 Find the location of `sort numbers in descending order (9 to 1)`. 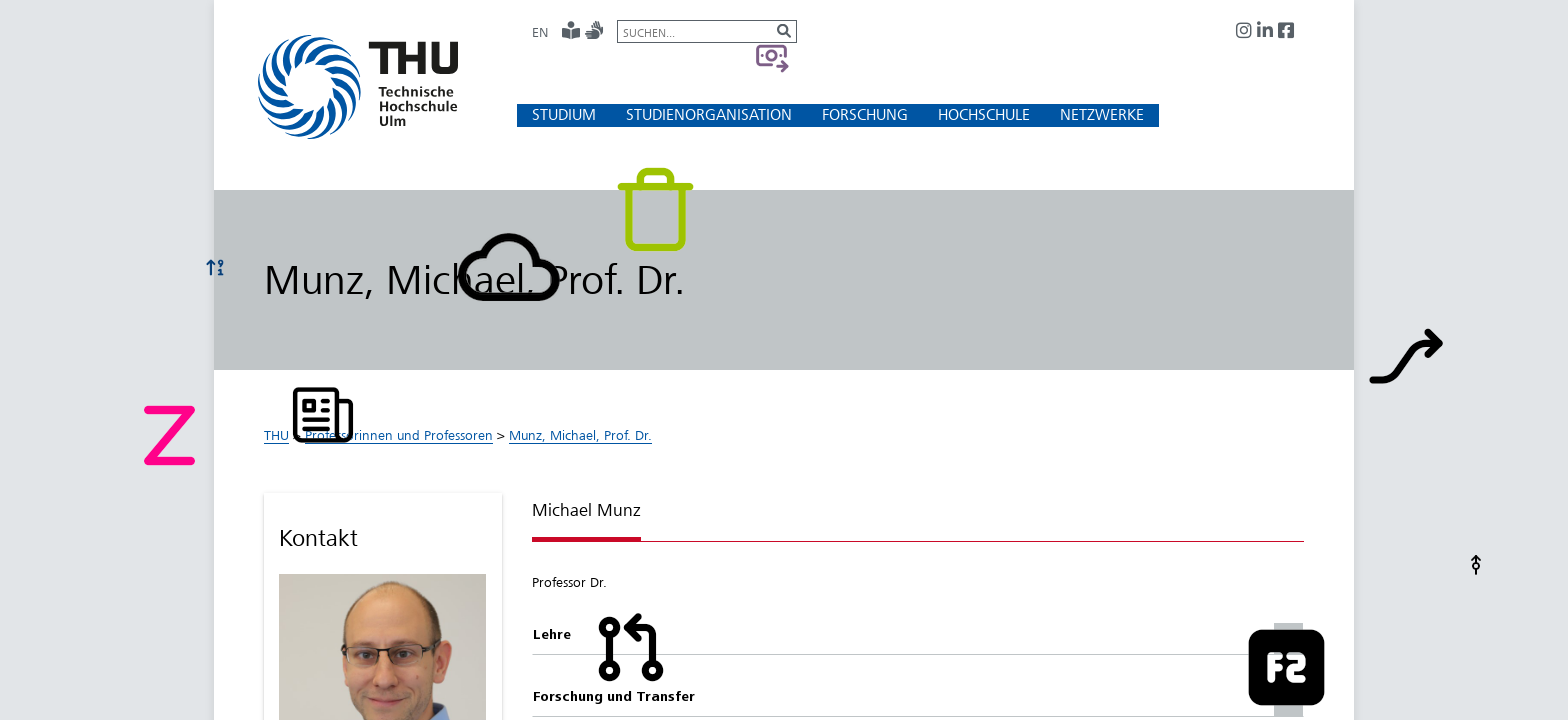

sort numbers in descending order (9 to 1) is located at coordinates (215, 267).